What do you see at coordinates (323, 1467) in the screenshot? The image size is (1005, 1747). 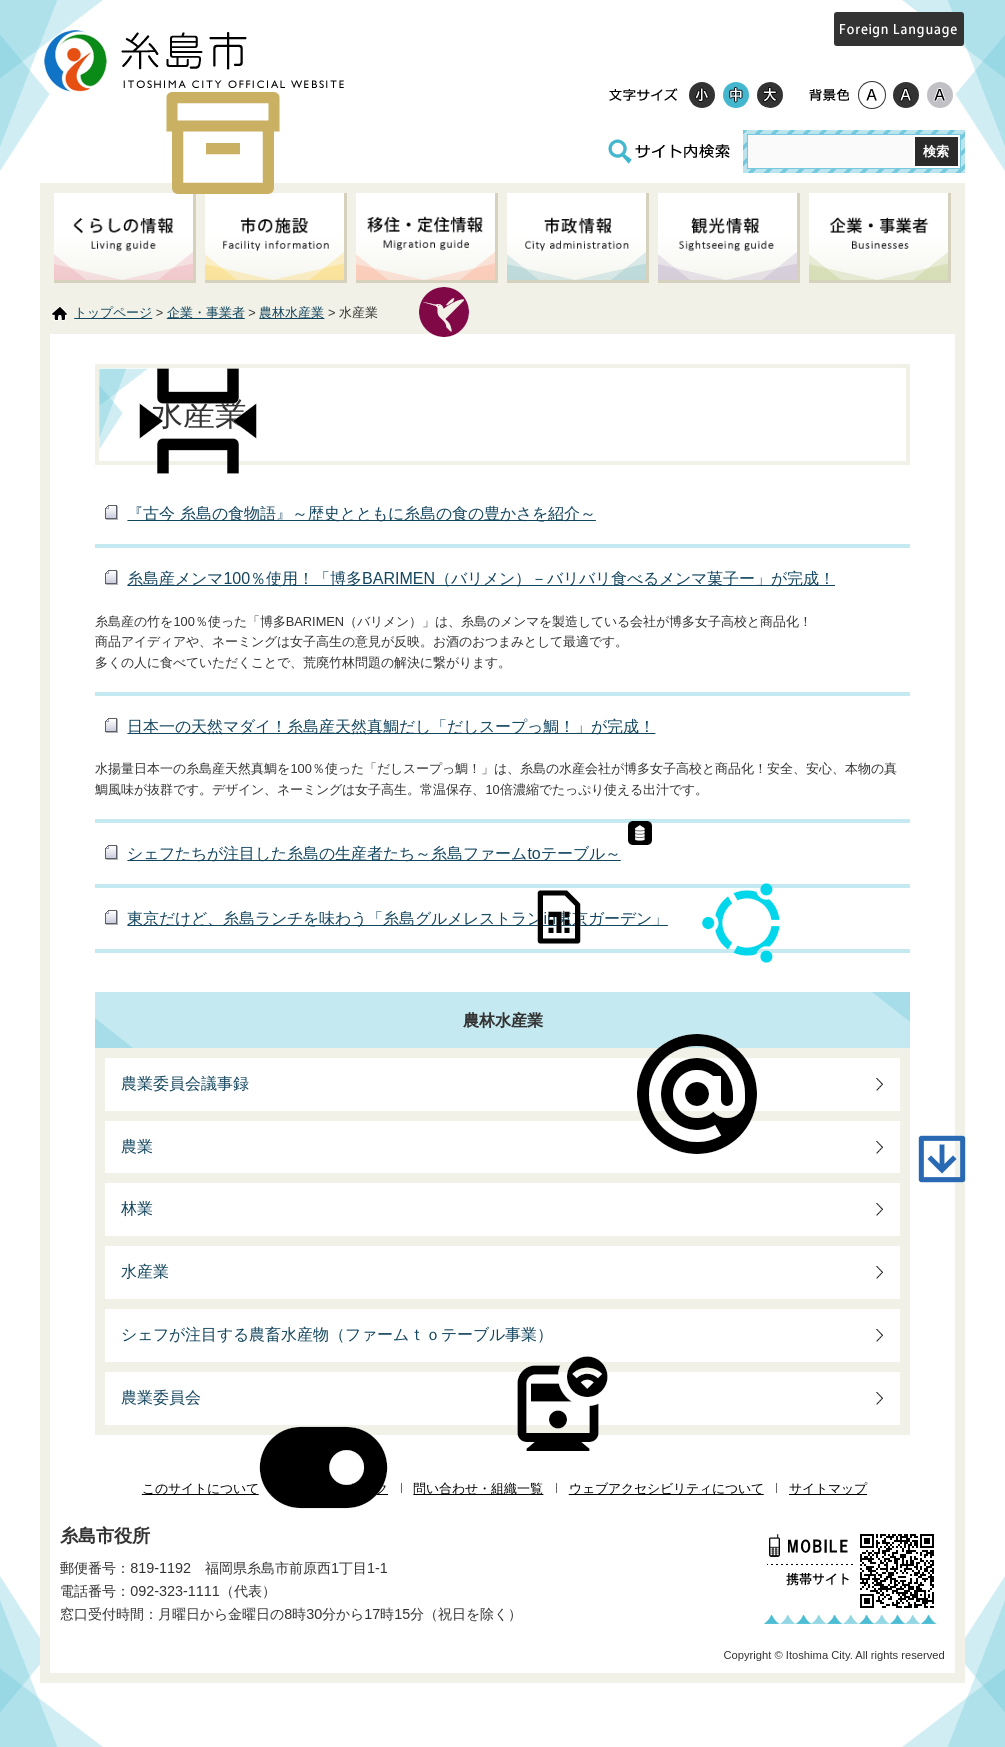 I see `toggle a setting on or off` at bounding box center [323, 1467].